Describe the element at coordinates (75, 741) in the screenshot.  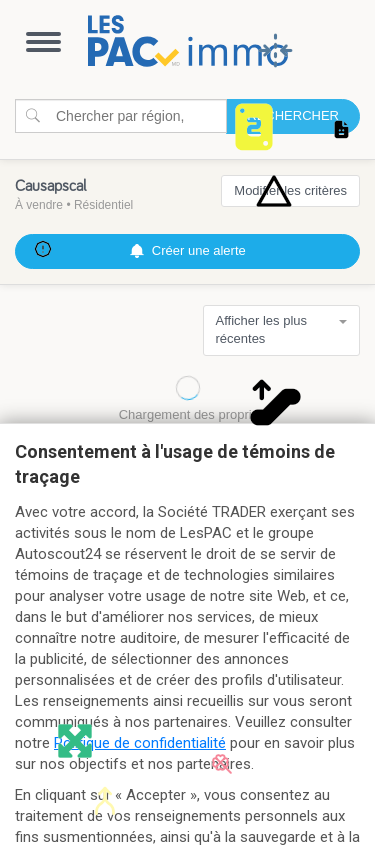
I see `expand to fullscreen mode` at that location.